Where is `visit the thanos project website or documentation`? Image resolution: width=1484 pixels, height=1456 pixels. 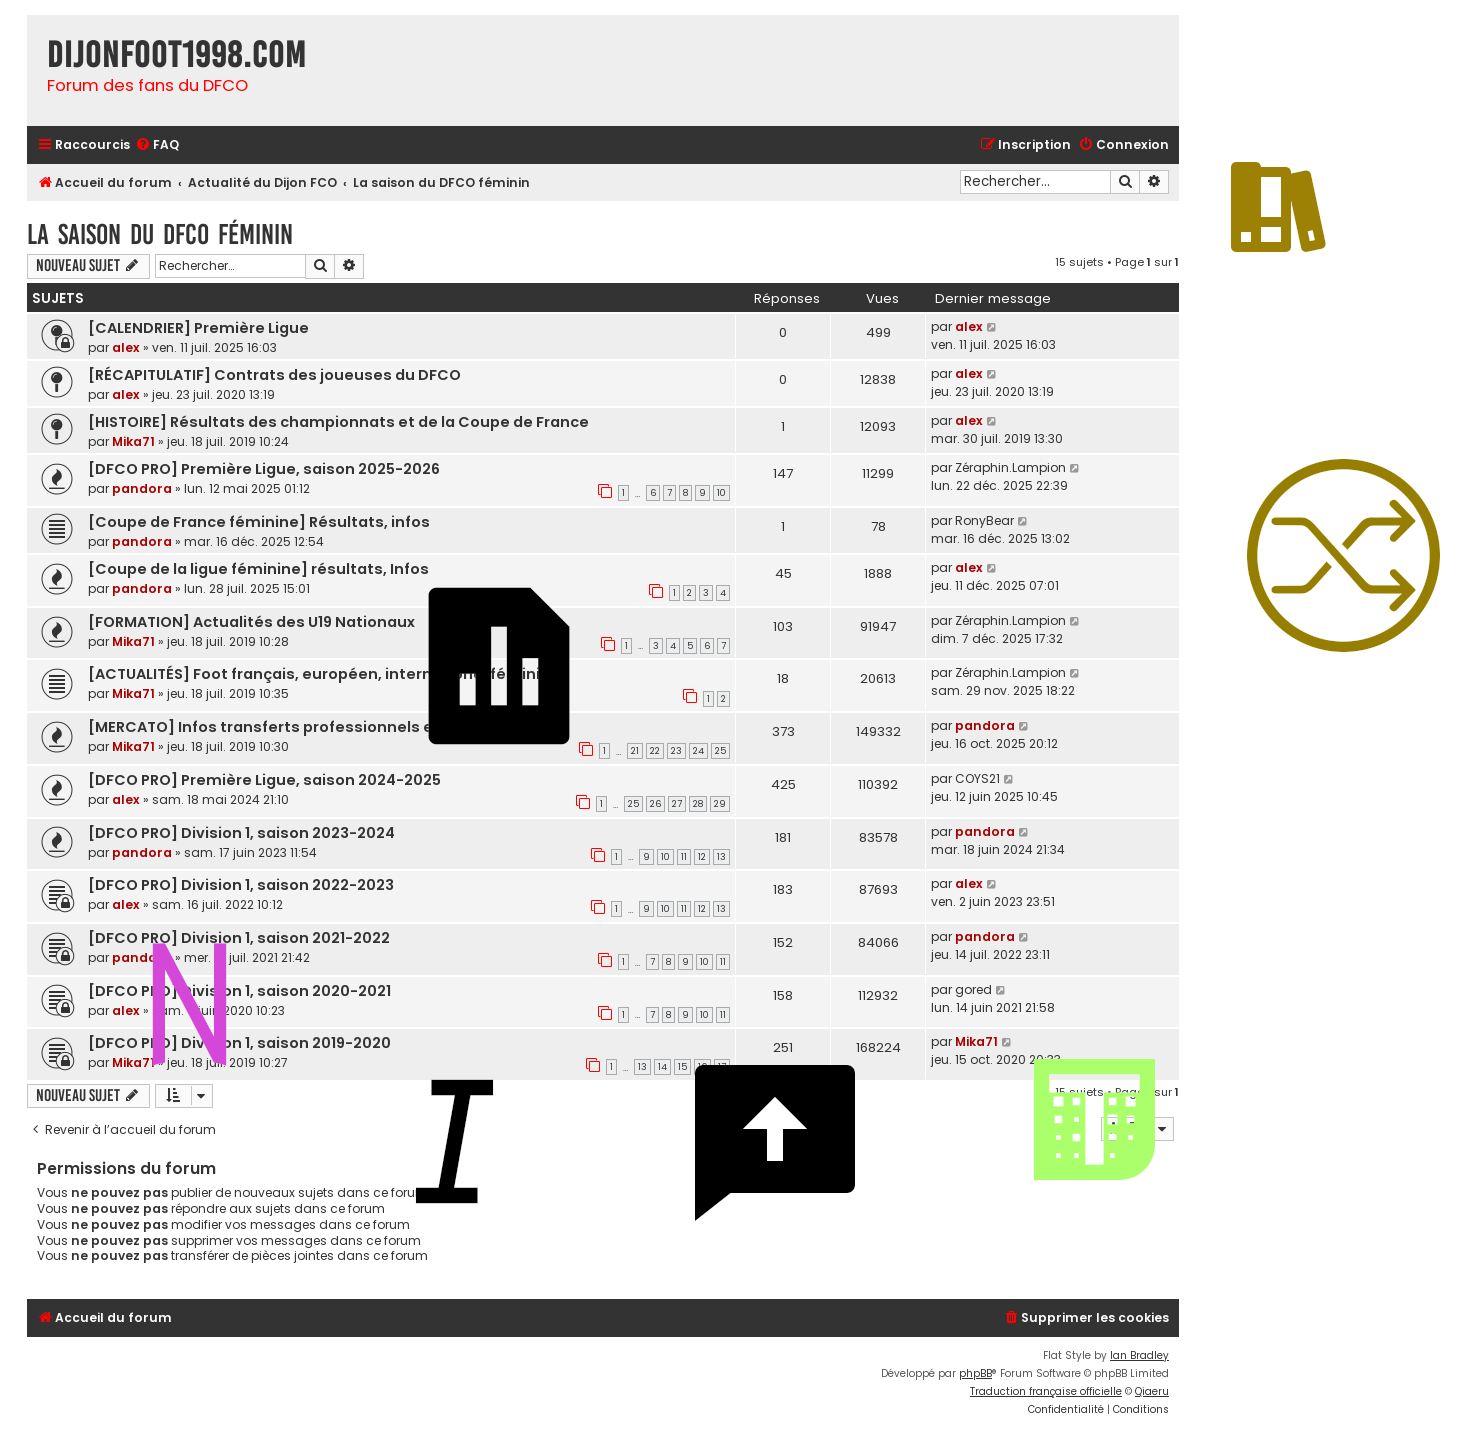
visit the thanos project website or documentation is located at coordinates (1094, 1119).